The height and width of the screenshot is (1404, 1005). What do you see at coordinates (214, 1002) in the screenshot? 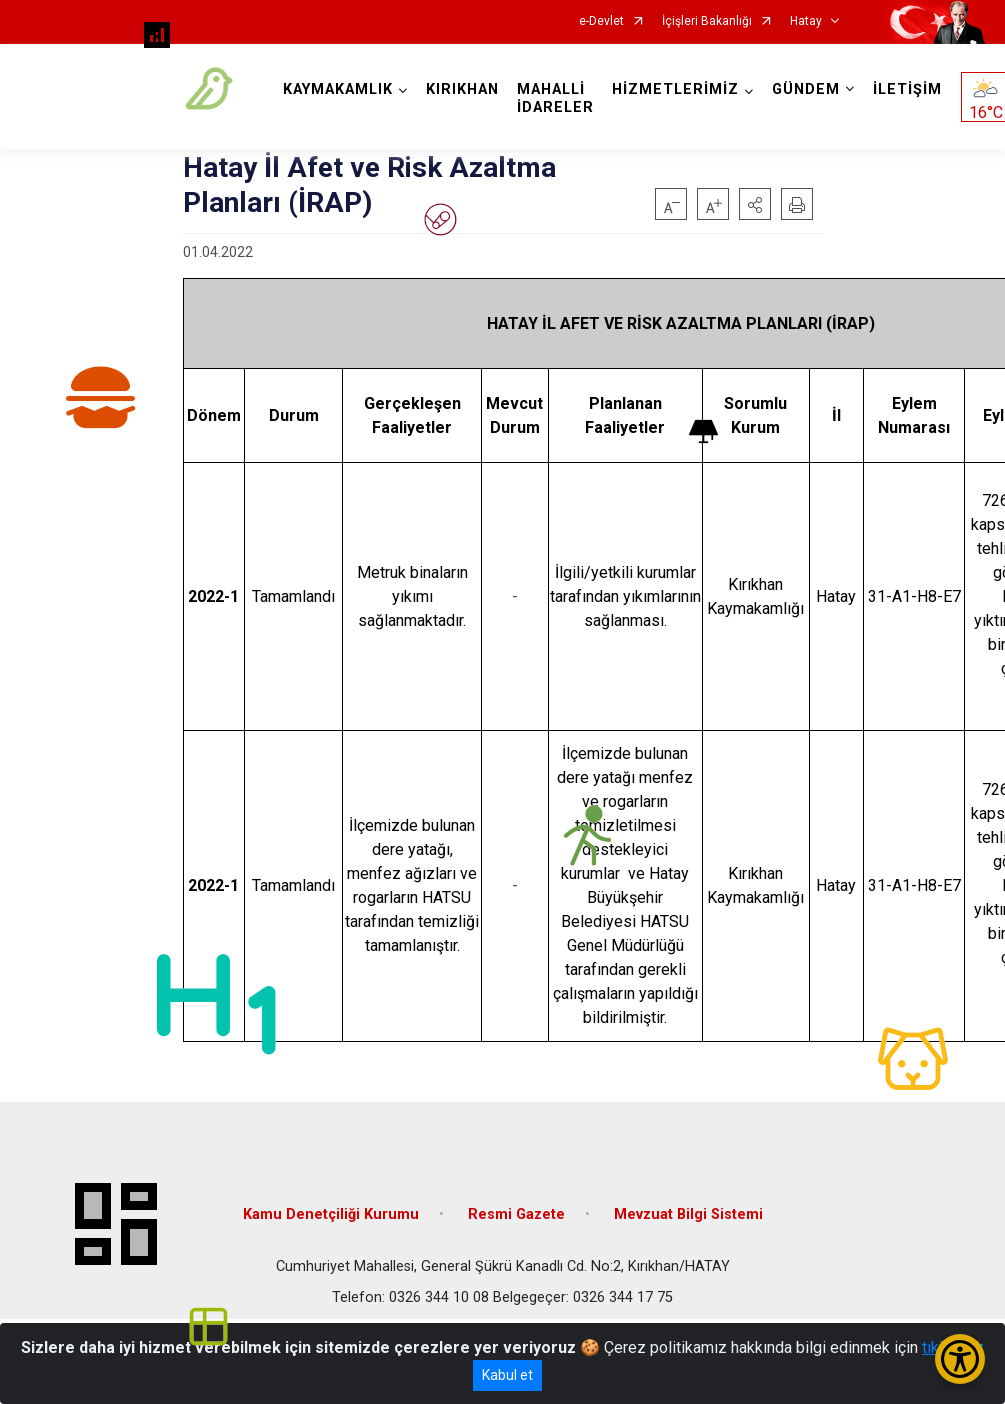
I see `format text as heading level 1` at bounding box center [214, 1002].